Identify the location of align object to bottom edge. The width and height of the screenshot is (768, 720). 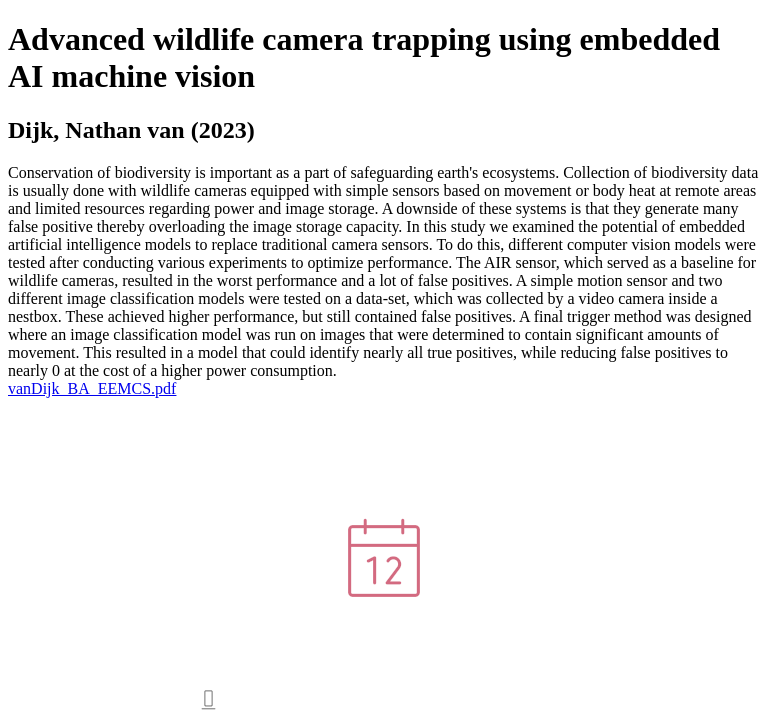
(208, 699).